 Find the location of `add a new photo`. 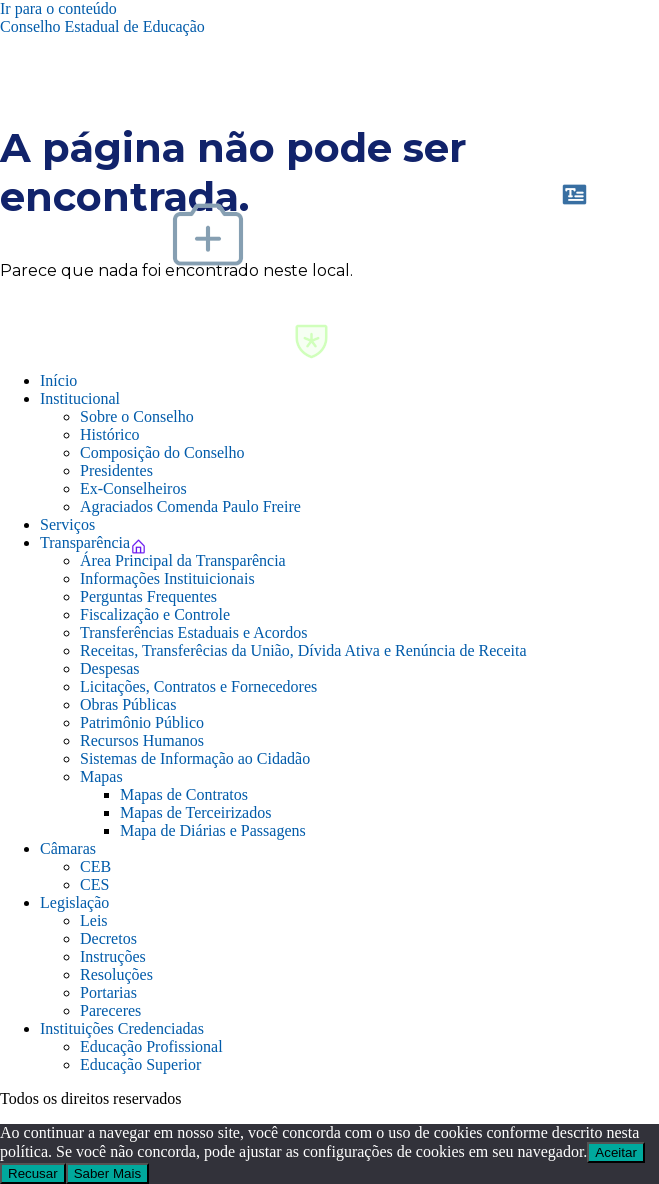

add a new photo is located at coordinates (208, 236).